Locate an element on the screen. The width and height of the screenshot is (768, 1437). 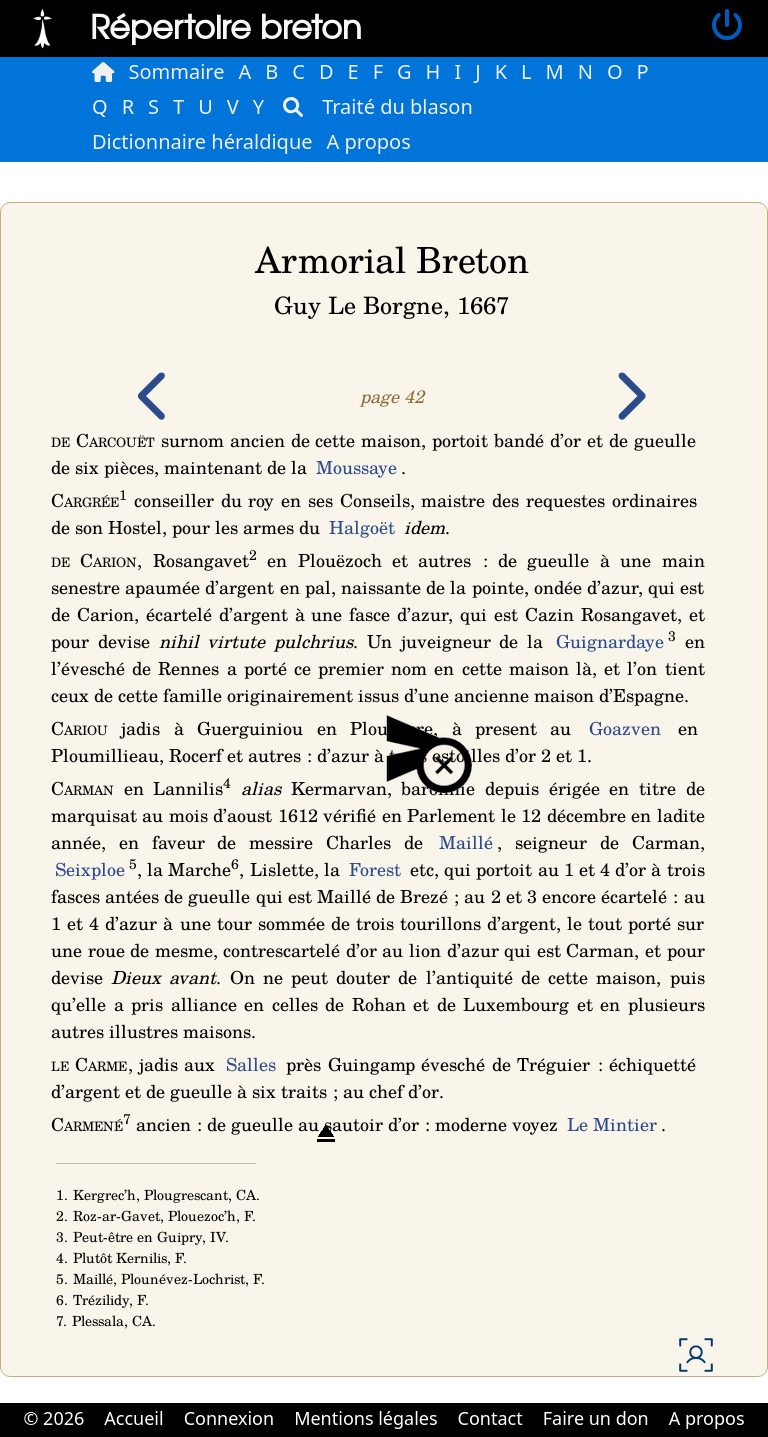
eject removable media or disc is located at coordinates (326, 1133).